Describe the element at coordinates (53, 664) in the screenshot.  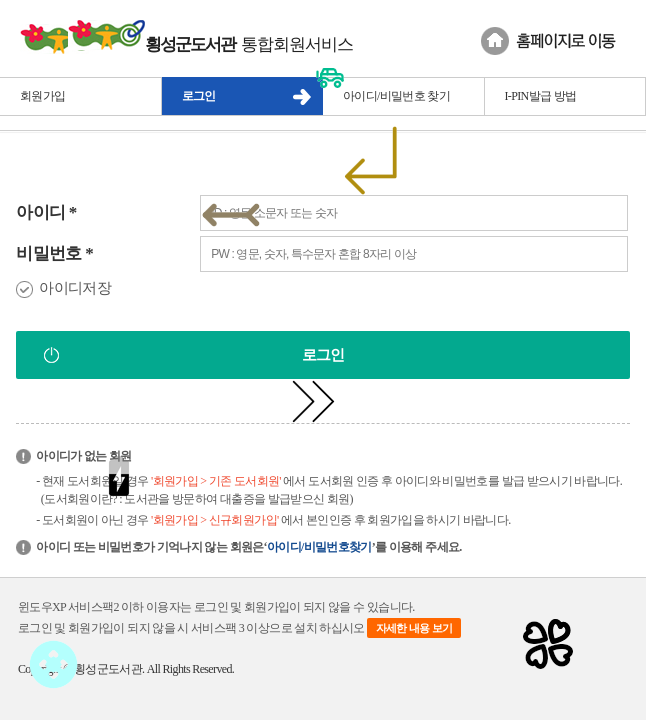
I see `expand or move content in all directions` at that location.